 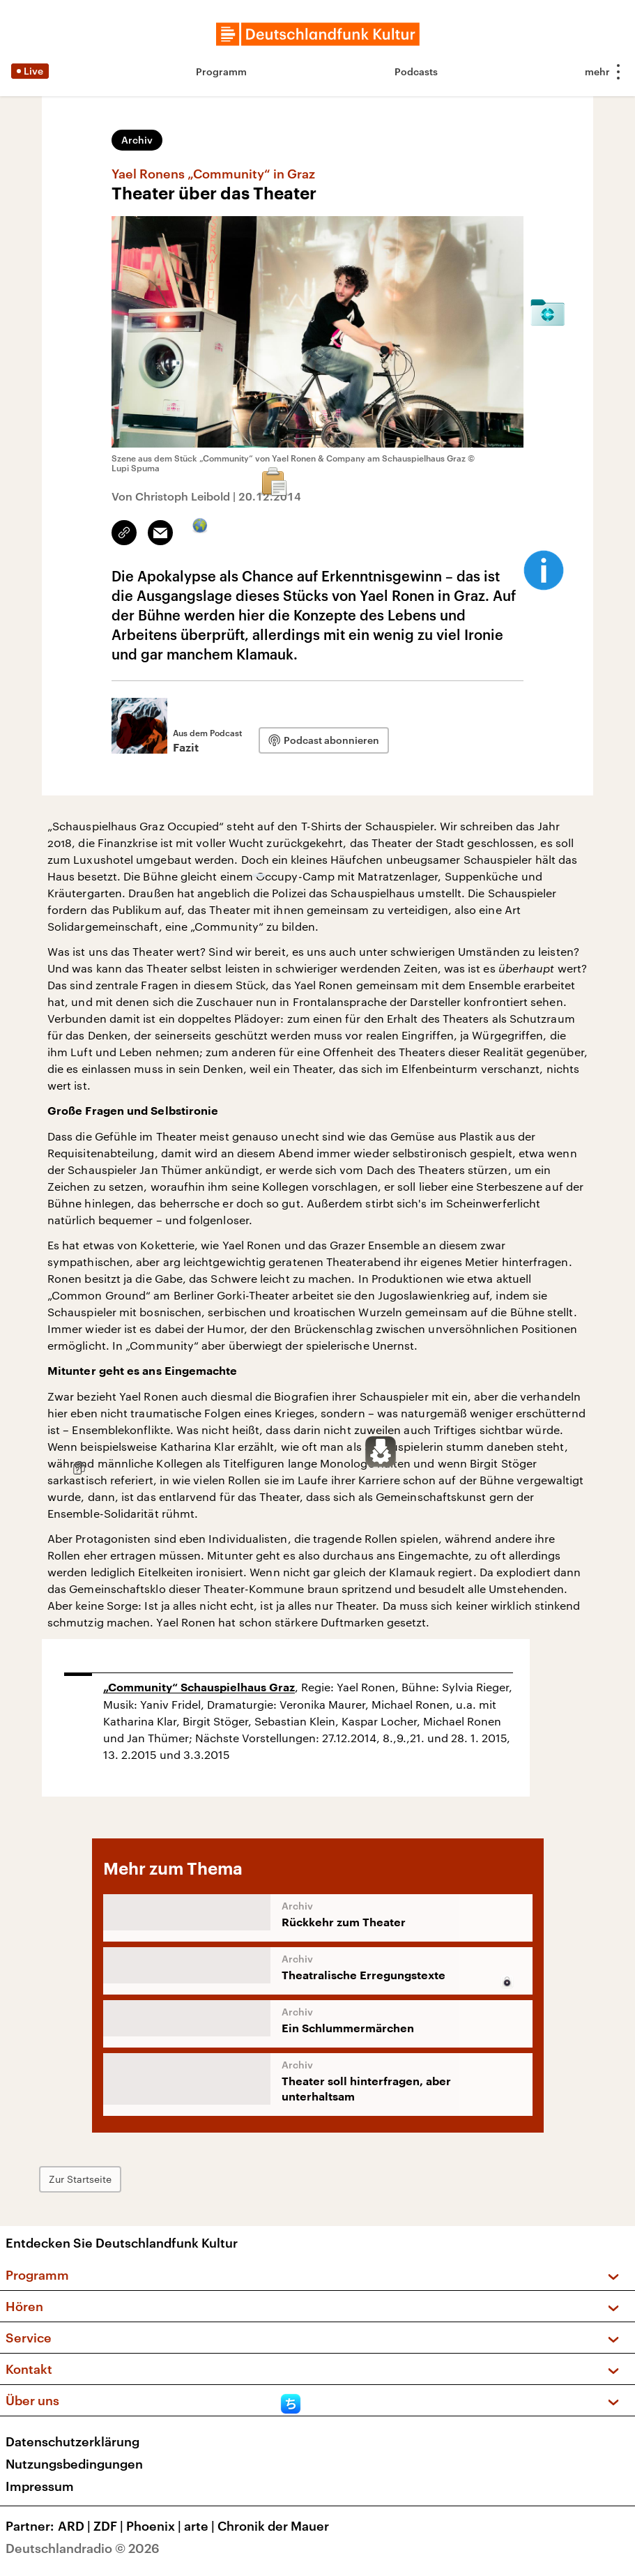 What do you see at coordinates (507, 1981) in the screenshot?
I see `open two-factor authentication app` at bounding box center [507, 1981].